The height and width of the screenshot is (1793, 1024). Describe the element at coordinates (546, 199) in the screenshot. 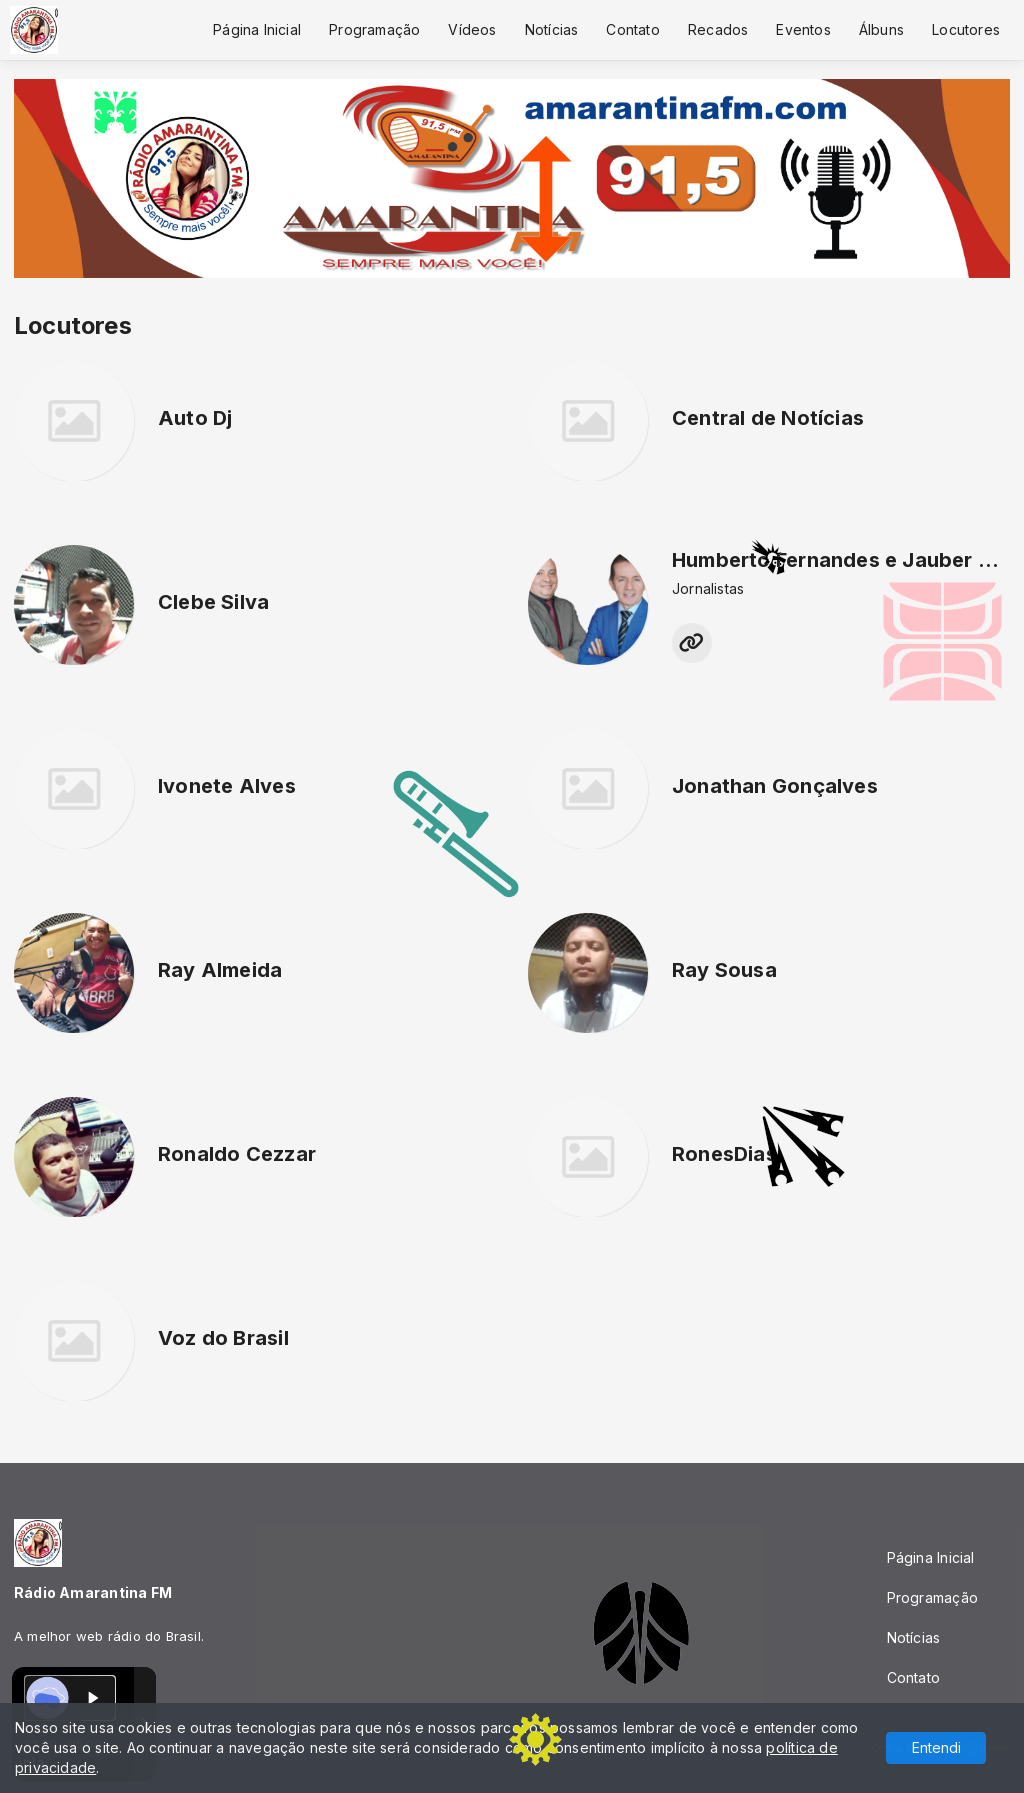

I see `flip image or object vertically` at that location.